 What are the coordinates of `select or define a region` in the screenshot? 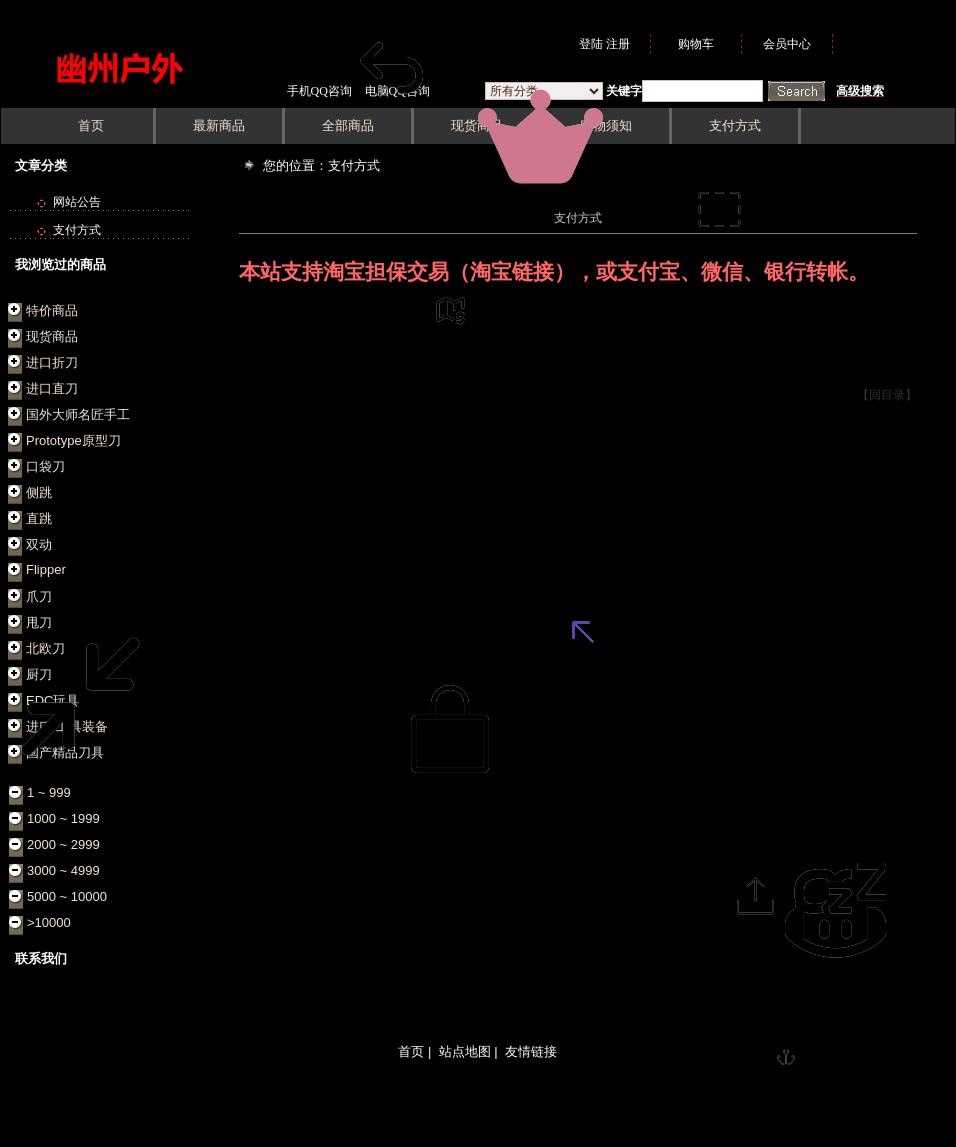 It's located at (719, 209).